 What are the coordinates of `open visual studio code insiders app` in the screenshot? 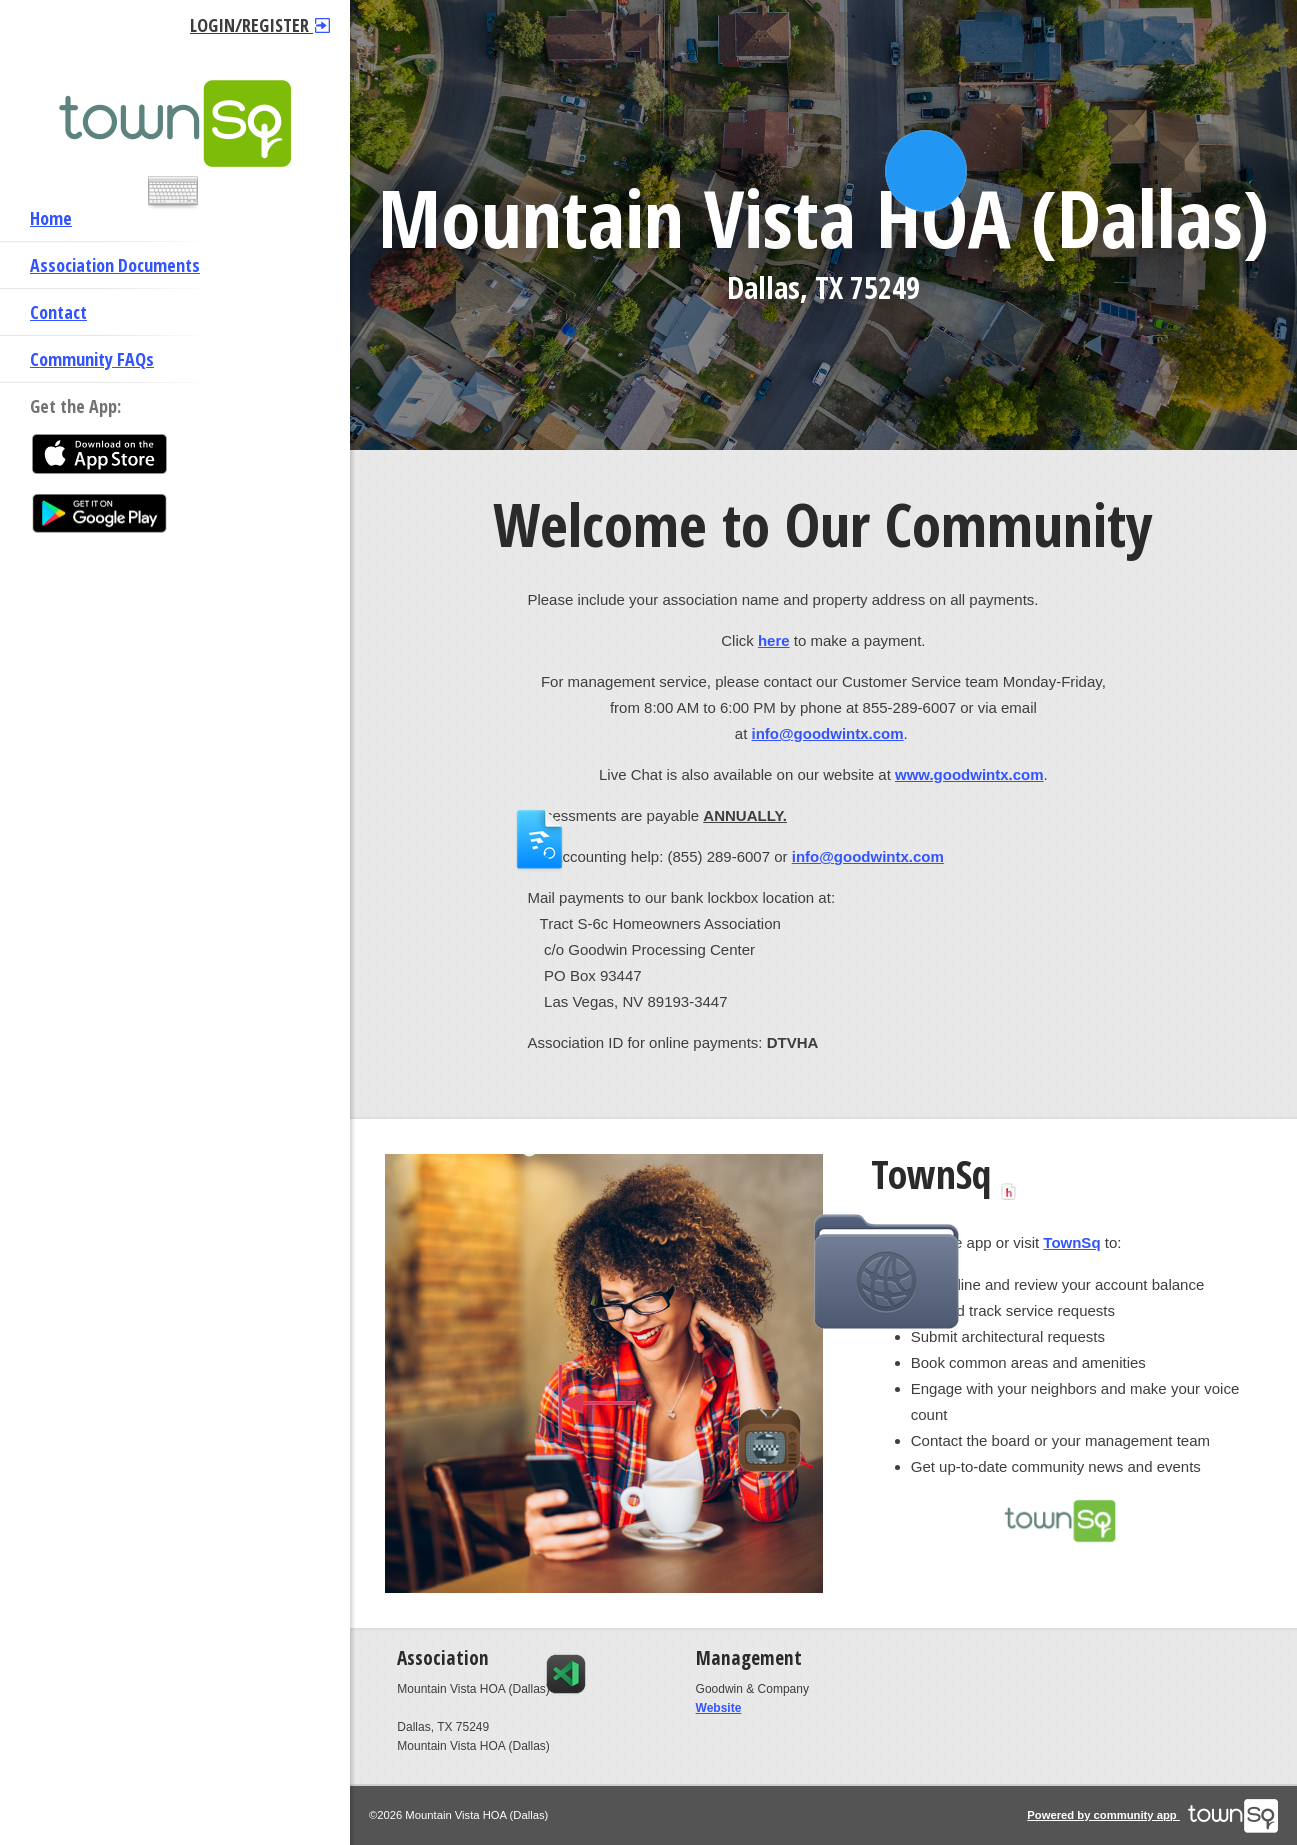 It's located at (566, 1674).